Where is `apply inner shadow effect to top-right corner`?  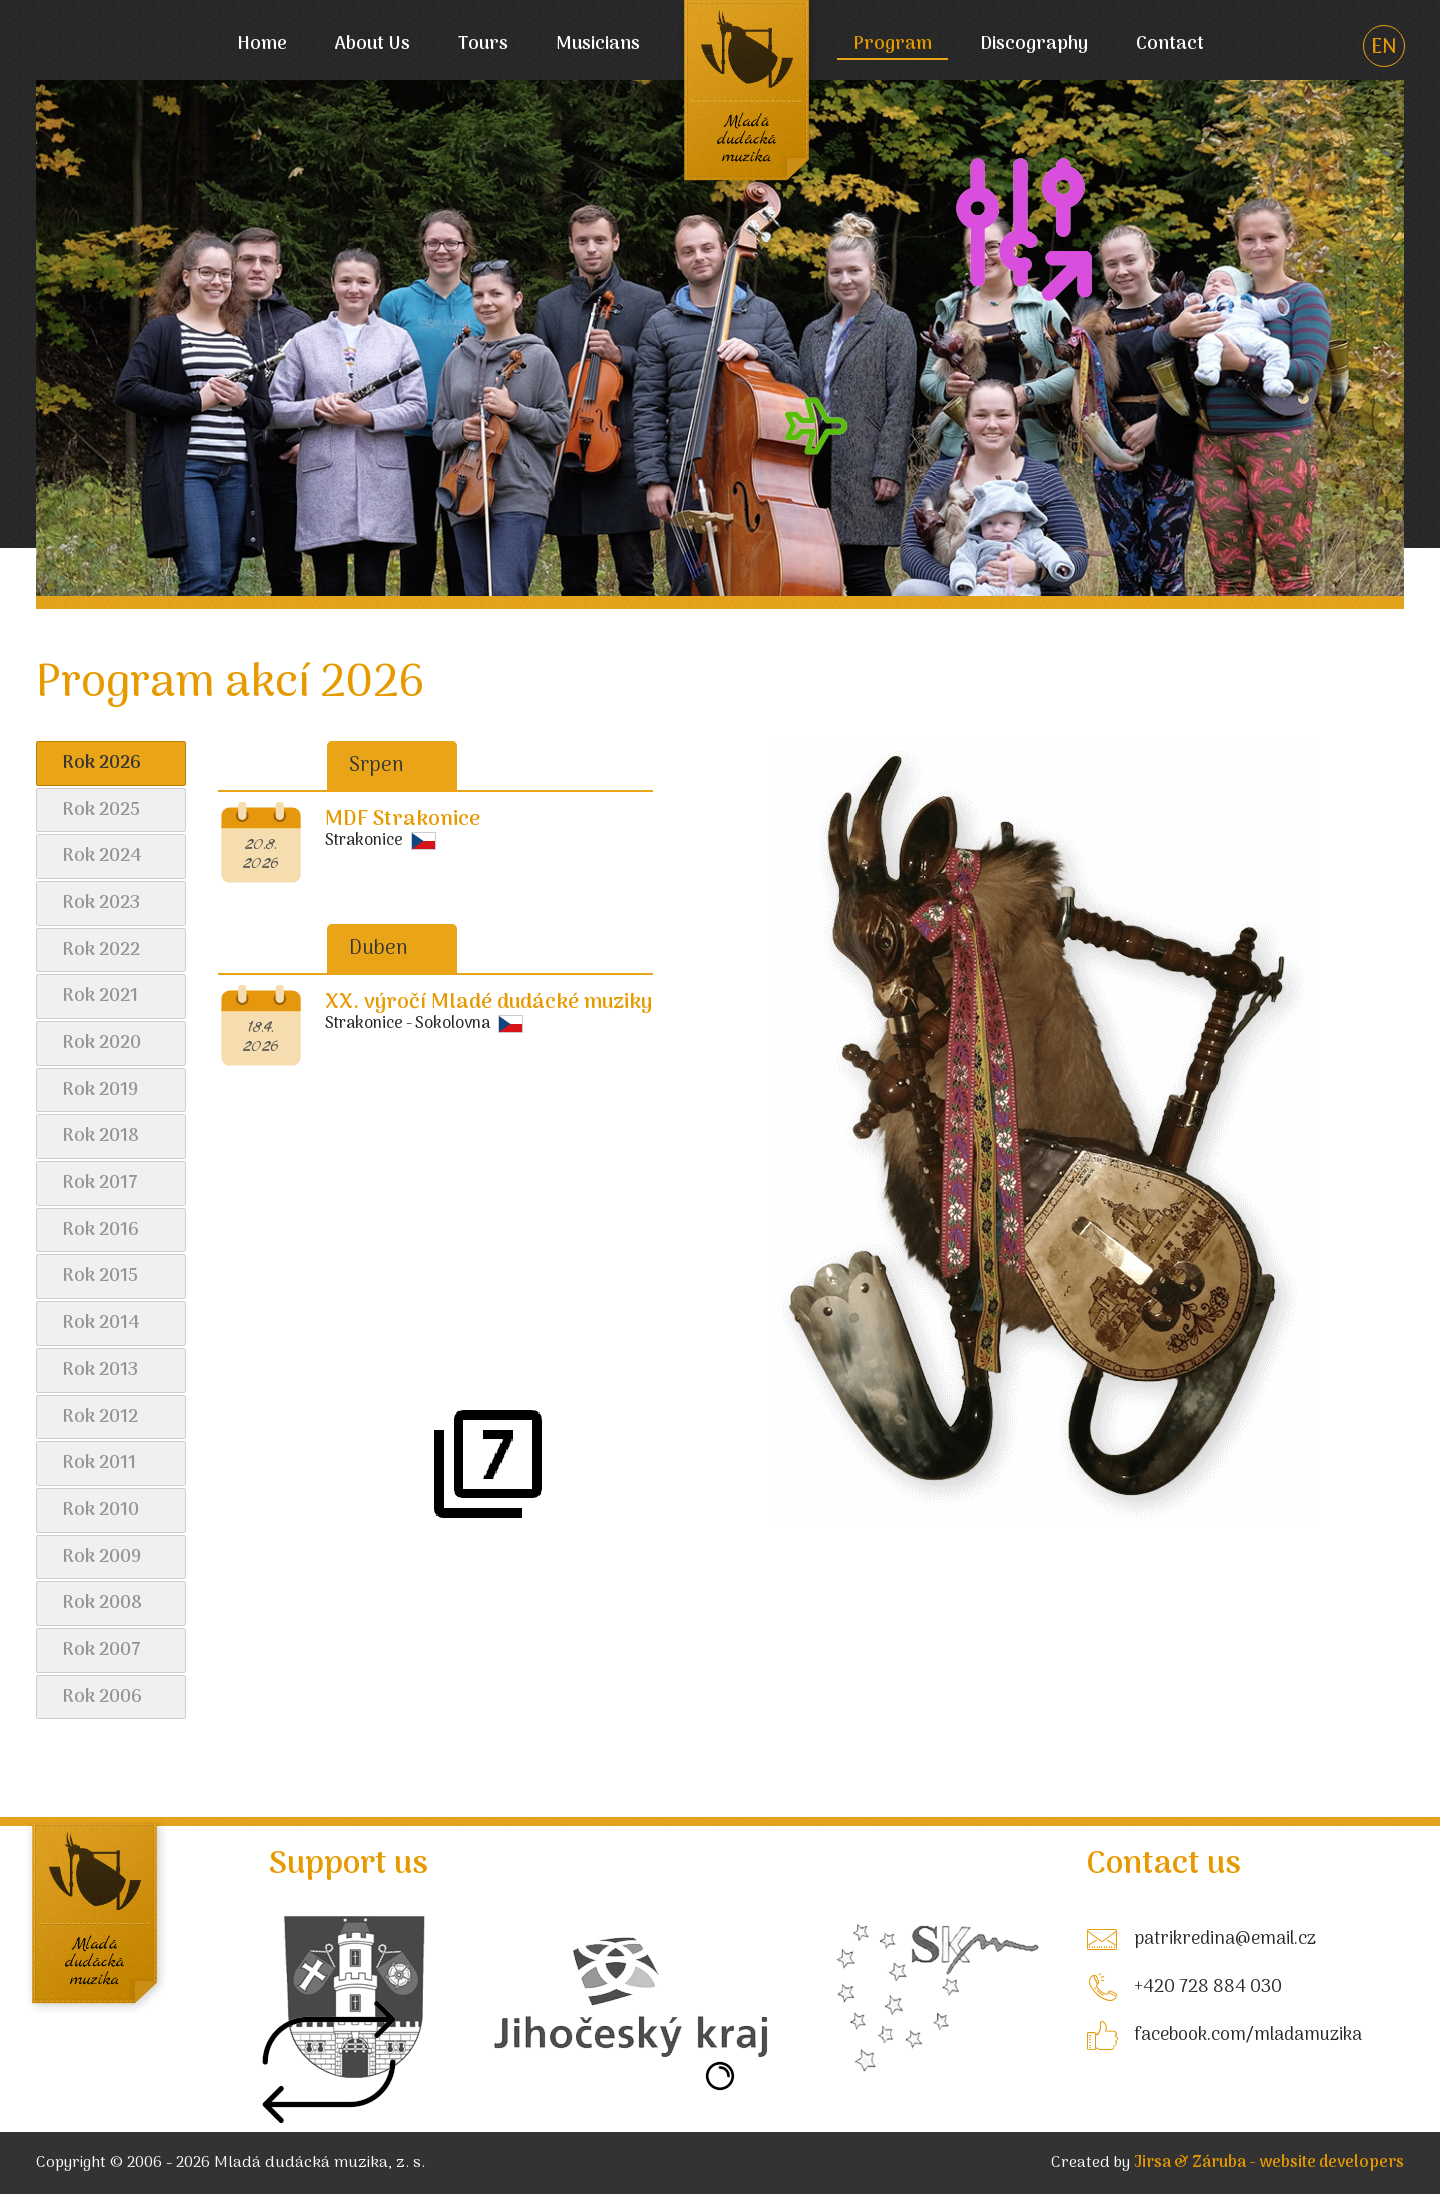
apply inner shadow effect to top-right corner is located at coordinates (720, 2076).